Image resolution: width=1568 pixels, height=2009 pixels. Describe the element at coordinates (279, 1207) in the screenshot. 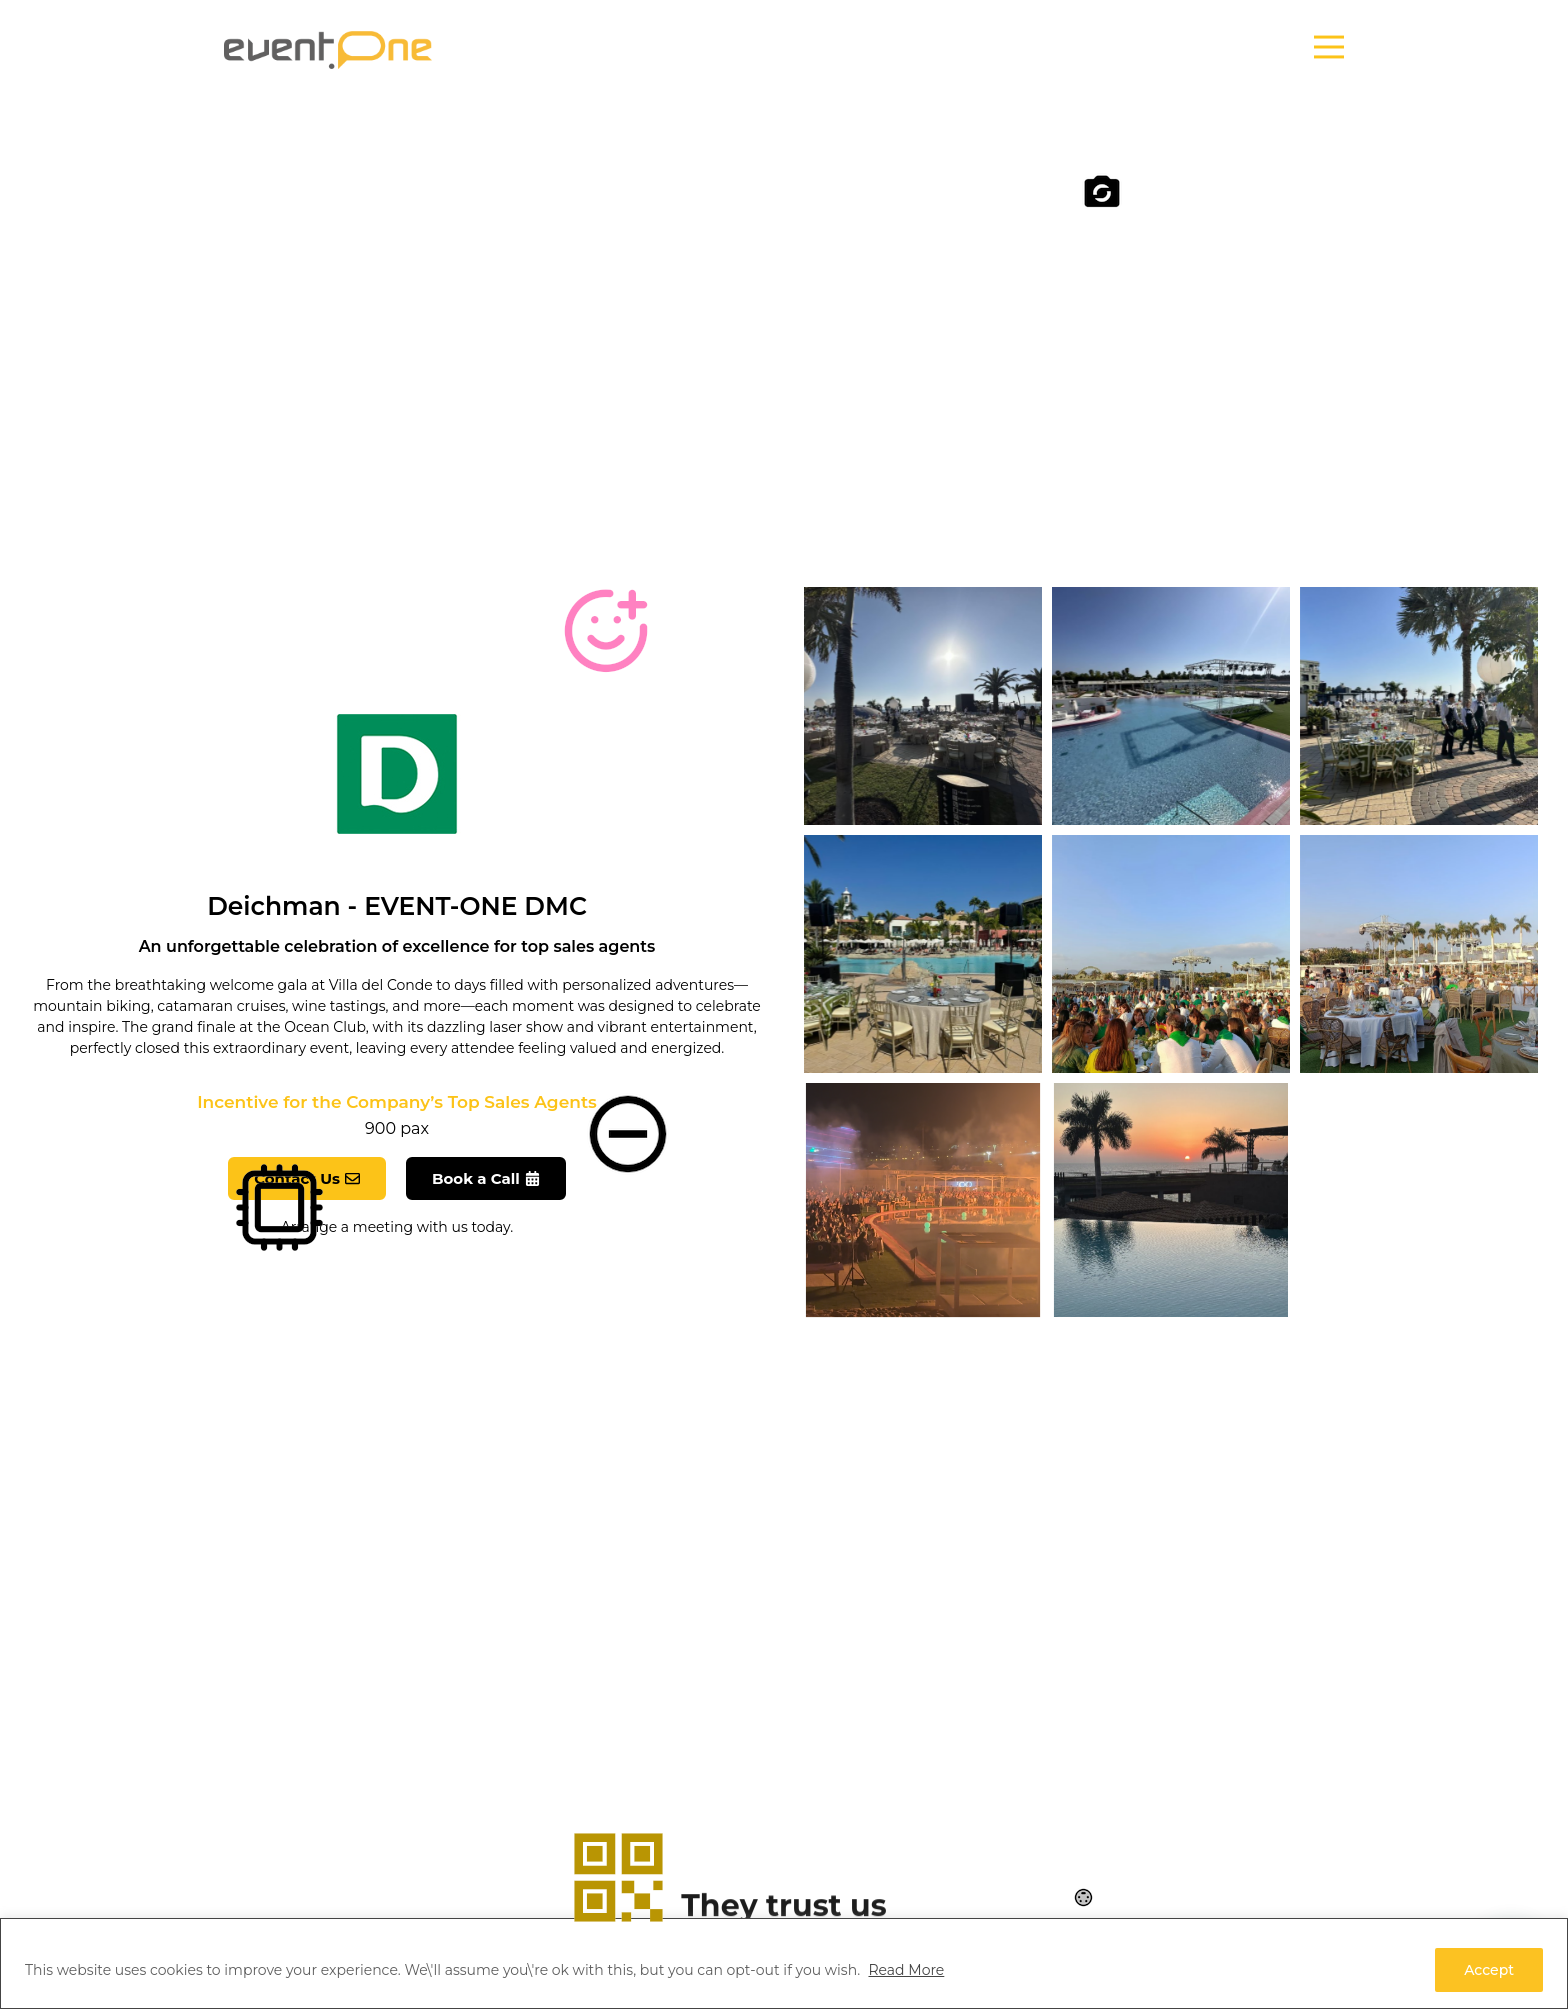

I see `view hardware or system specifications` at that location.